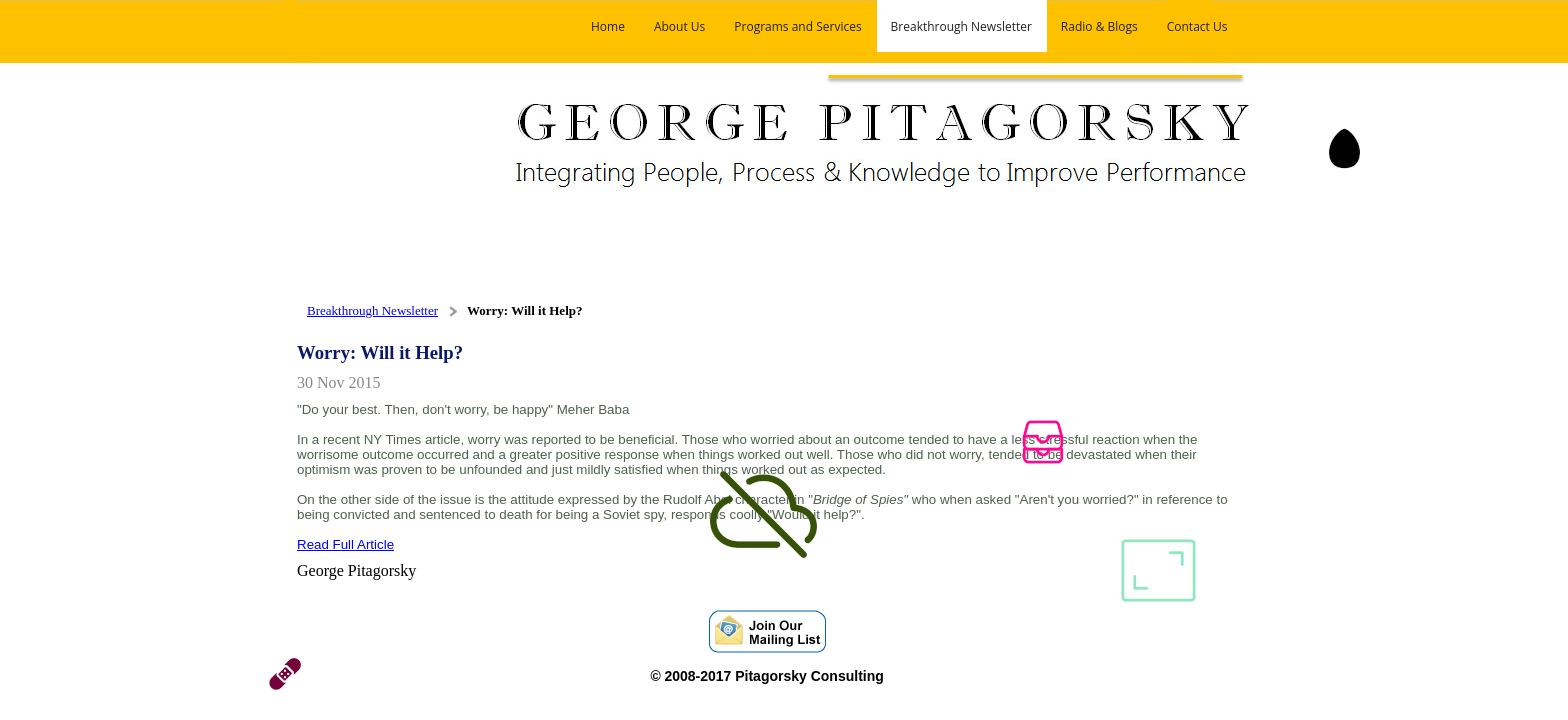 This screenshot has height=720, width=1568. What do you see at coordinates (285, 674) in the screenshot?
I see `access first aid or medical help` at bounding box center [285, 674].